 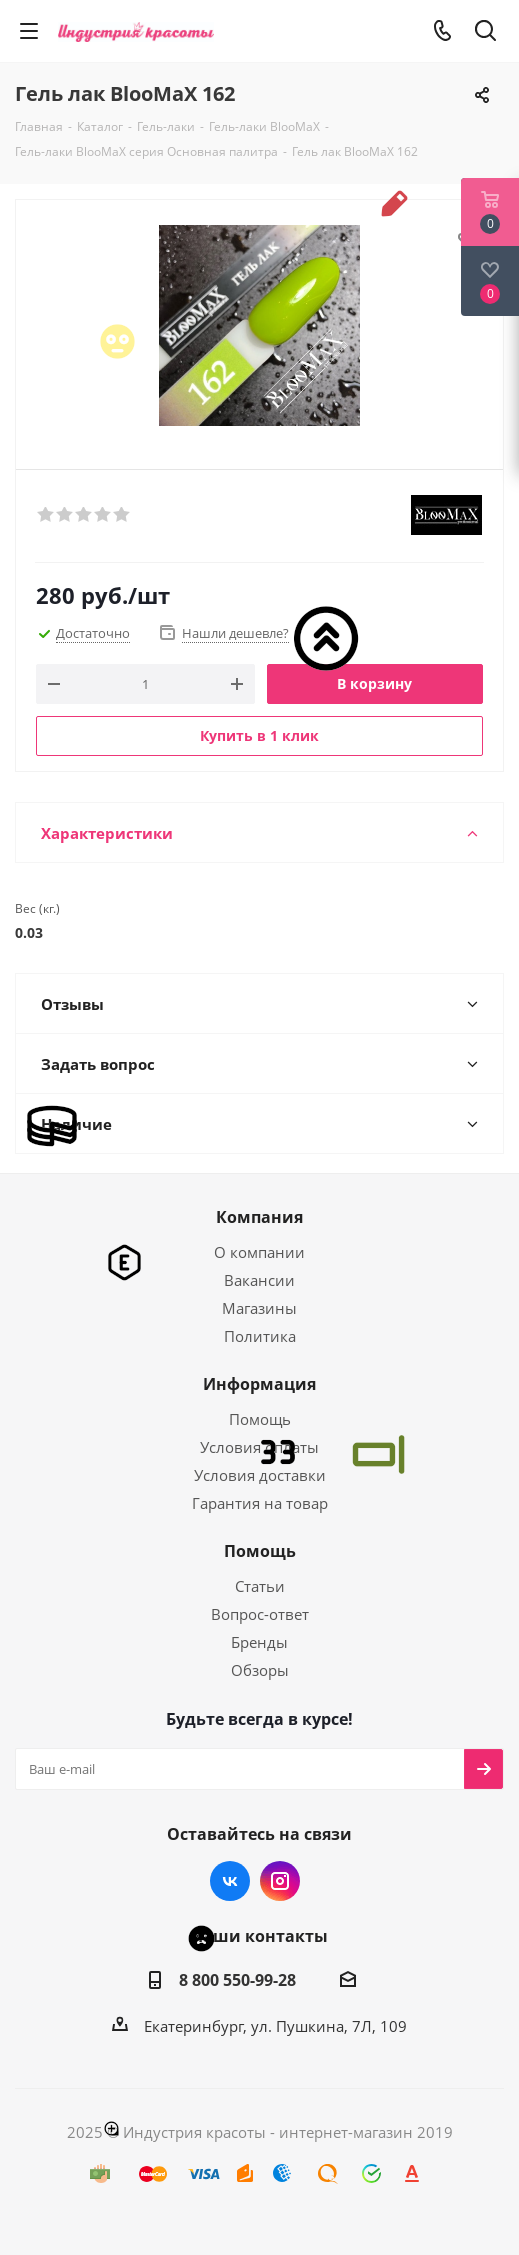 I want to click on edit or modify content, so click(x=394, y=203).